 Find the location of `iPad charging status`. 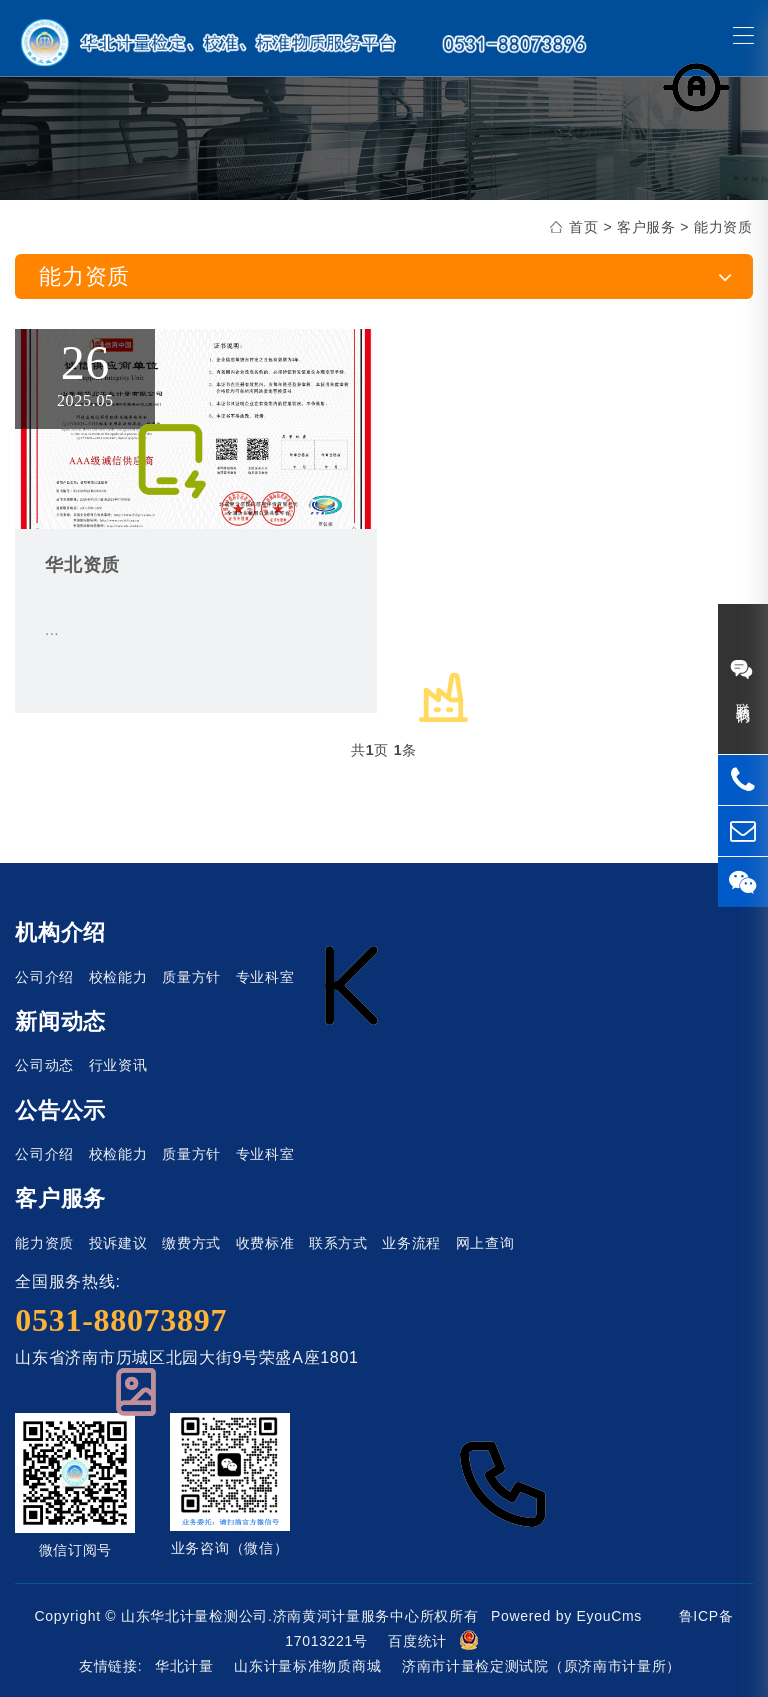

iPad charging status is located at coordinates (170, 459).